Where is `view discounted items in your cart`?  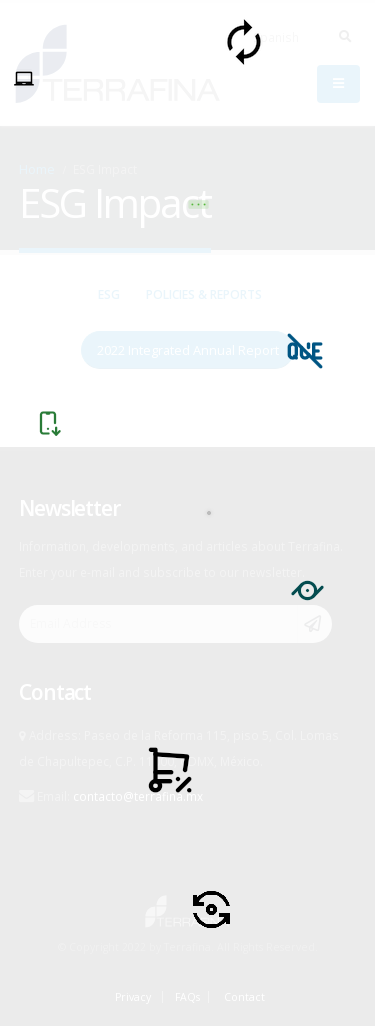
view discounted items in your cart is located at coordinates (169, 770).